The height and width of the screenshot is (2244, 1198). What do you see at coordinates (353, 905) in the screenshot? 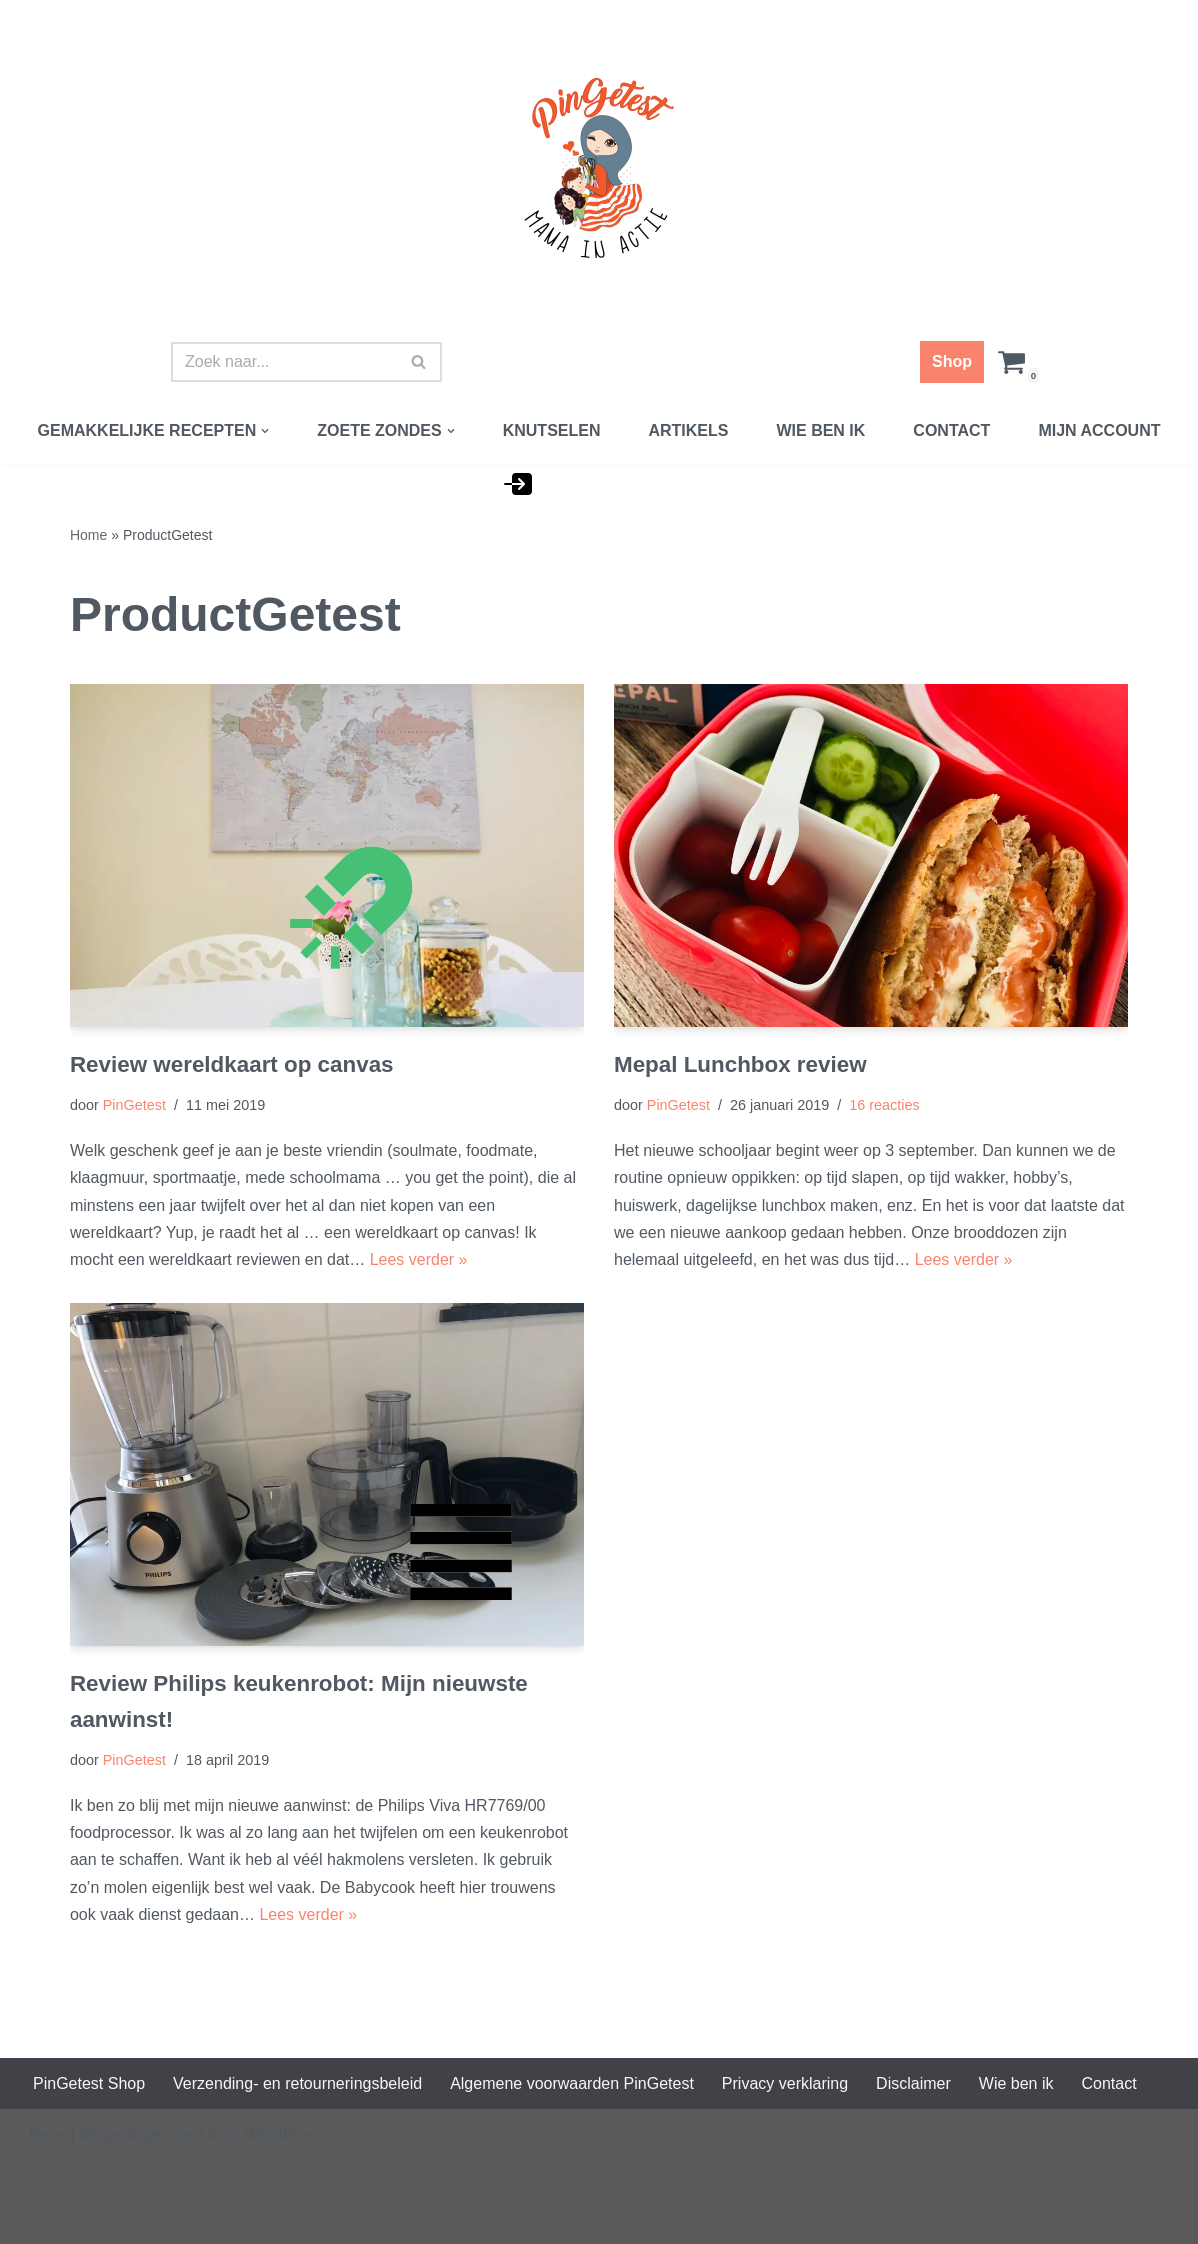
I see `attract or pull related items together` at bounding box center [353, 905].